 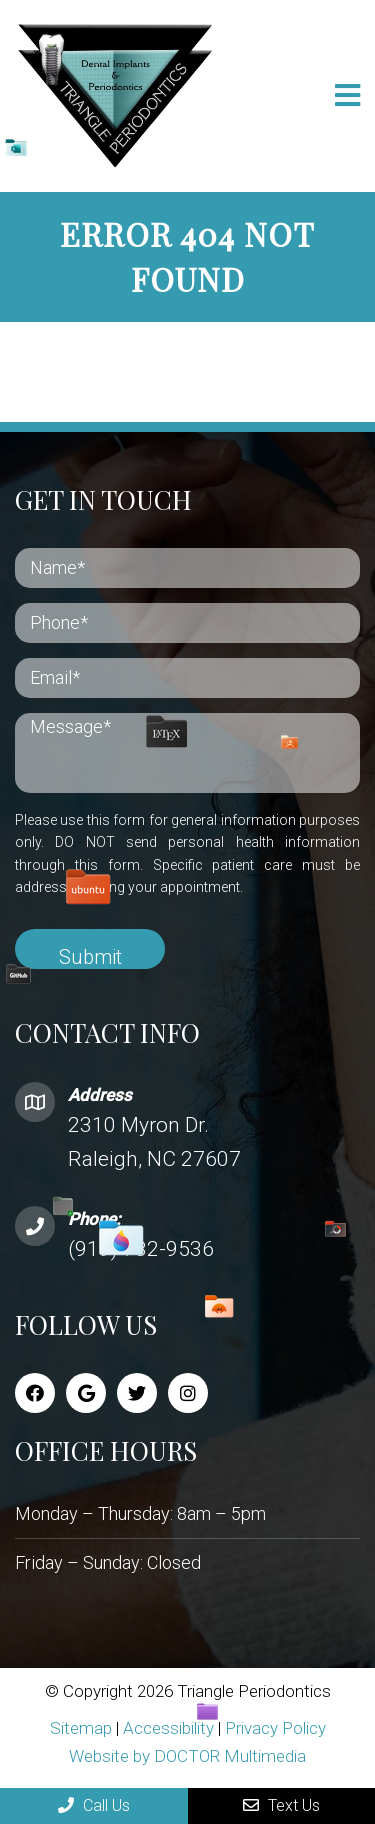 What do you see at coordinates (219, 1307) in the screenshot?
I see `open rust programming projects folder` at bounding box center [219, 1307].